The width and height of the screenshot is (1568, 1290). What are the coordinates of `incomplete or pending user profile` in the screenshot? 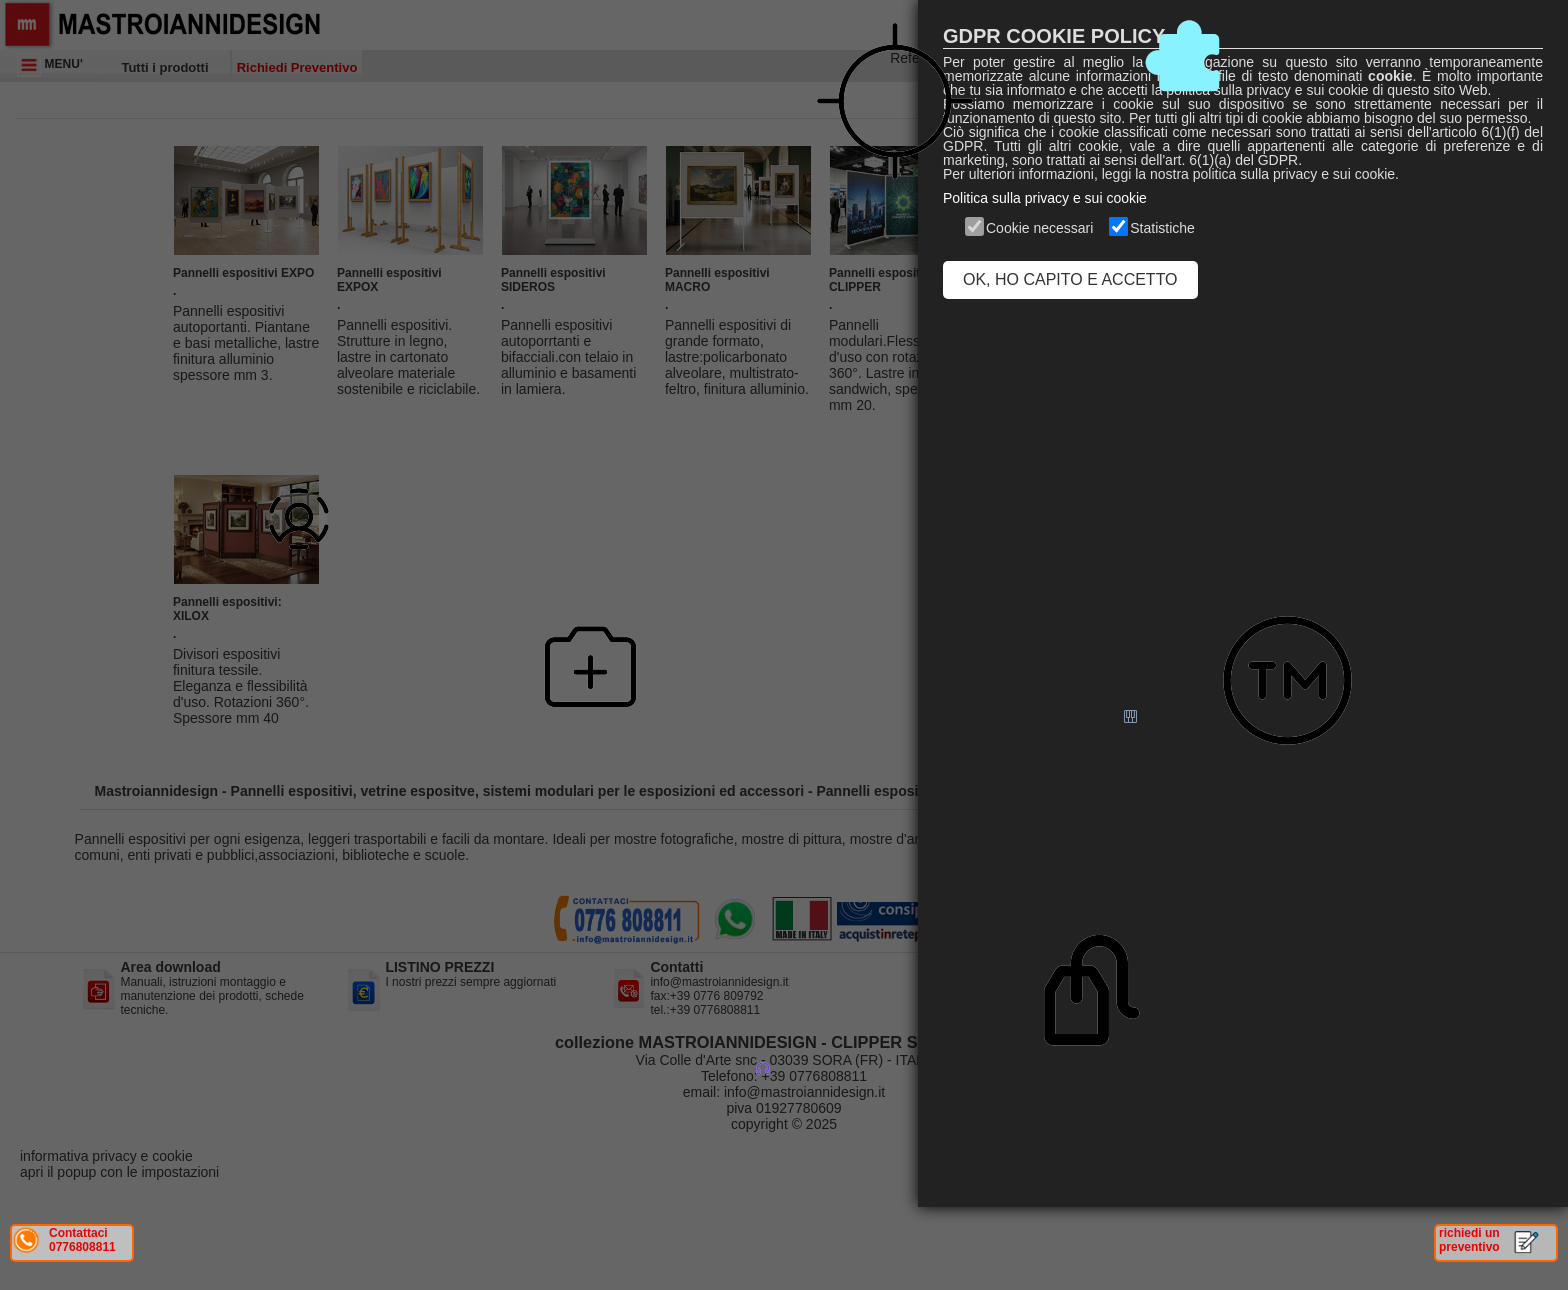 It's located at (299, 519).